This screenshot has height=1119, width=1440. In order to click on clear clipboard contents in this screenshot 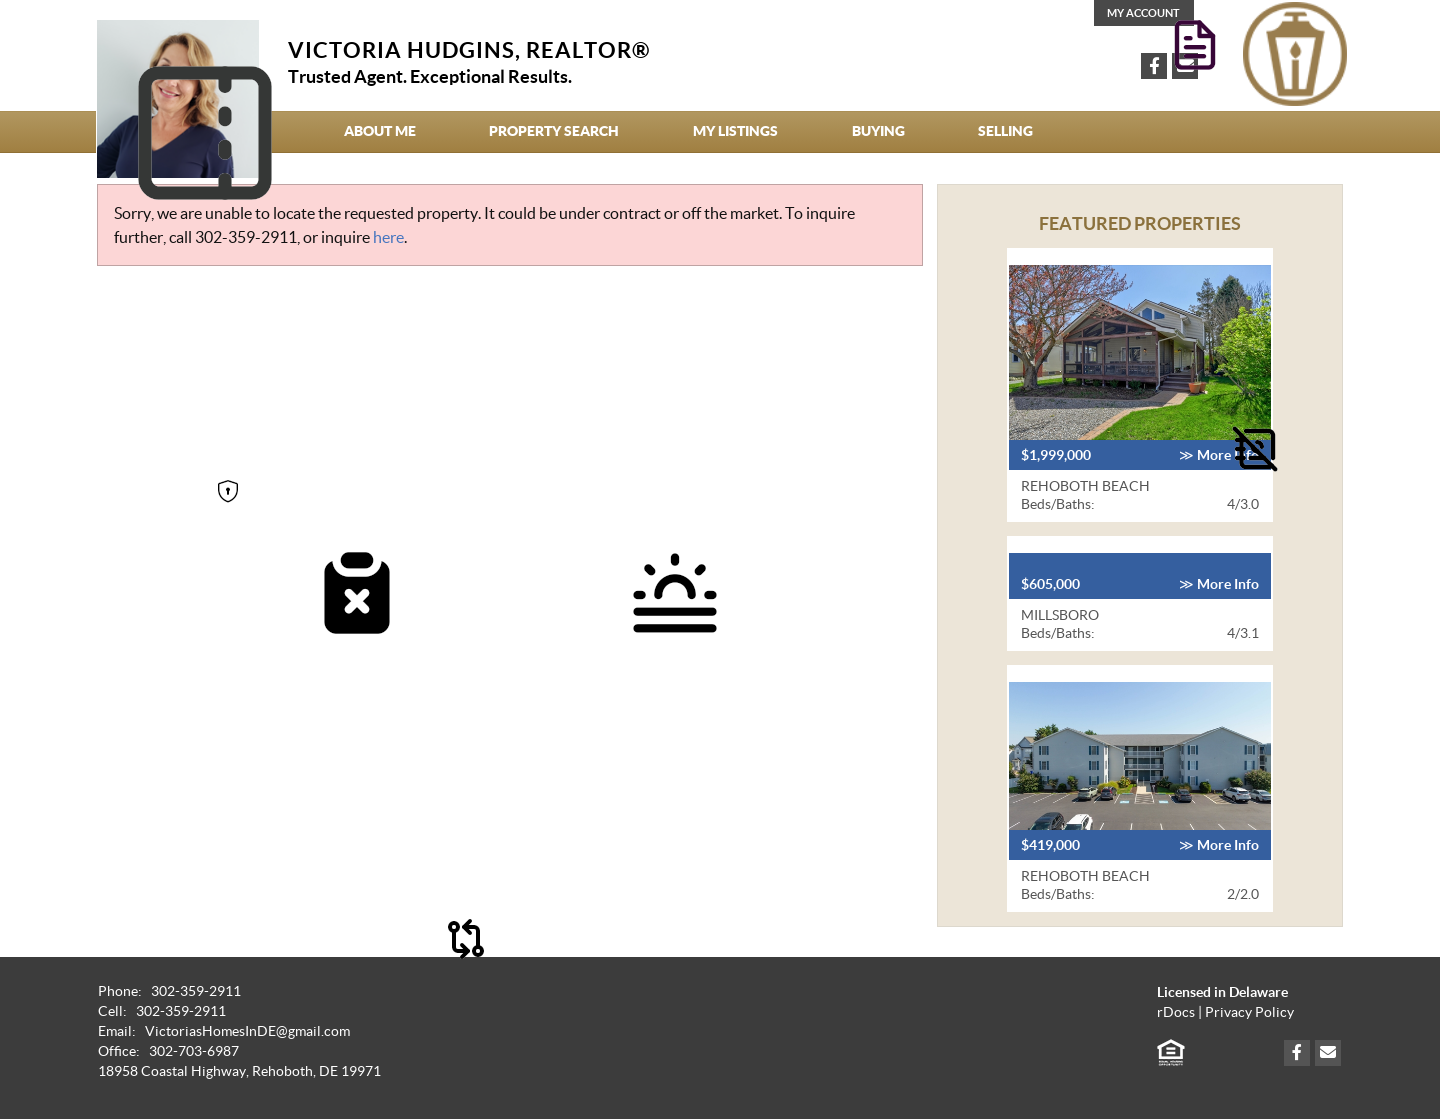, I will do `click(357, 593)`.